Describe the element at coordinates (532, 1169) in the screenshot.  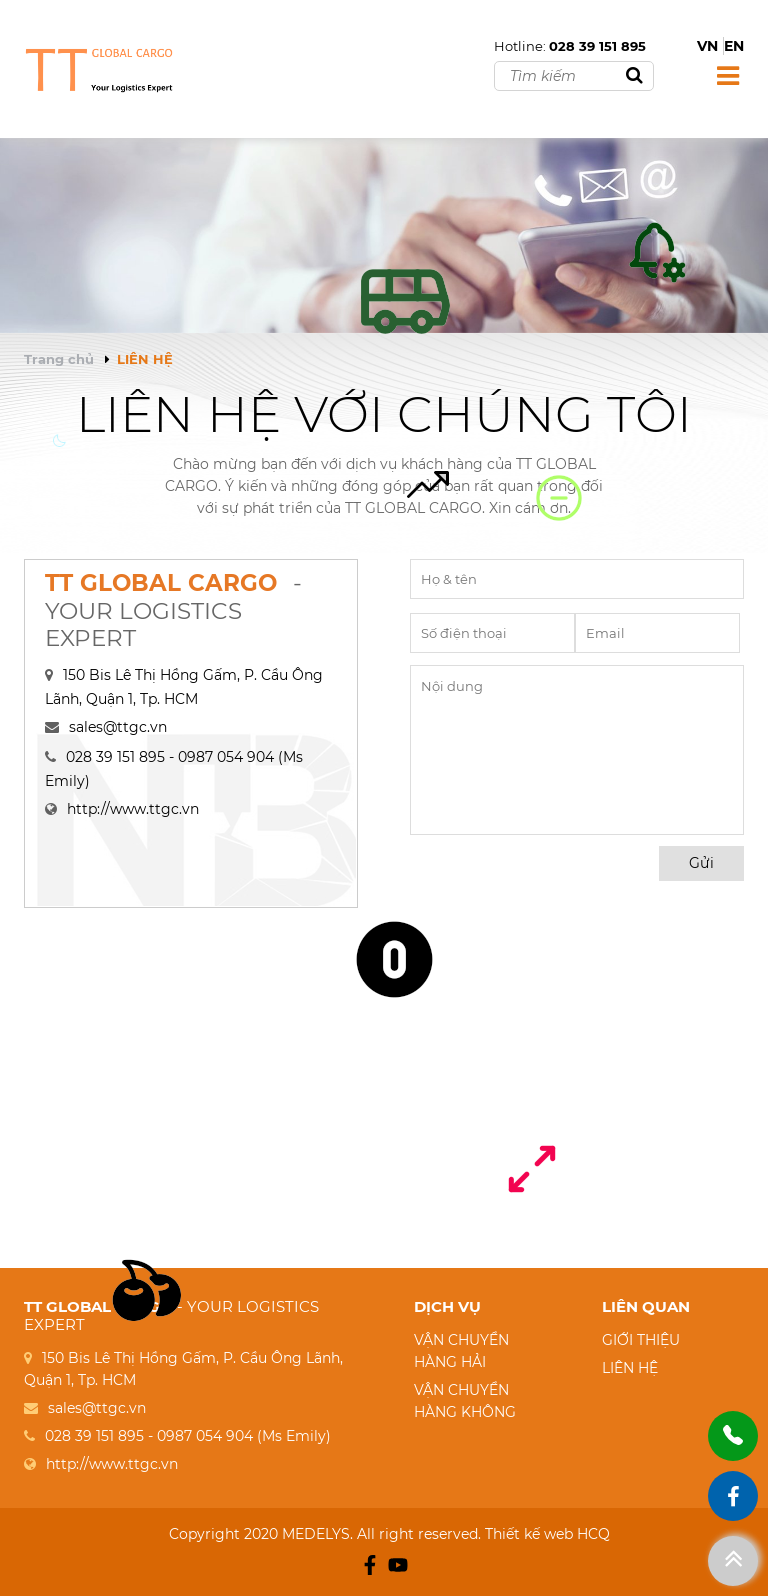
I see `expand to fullscreen mode` at that location.